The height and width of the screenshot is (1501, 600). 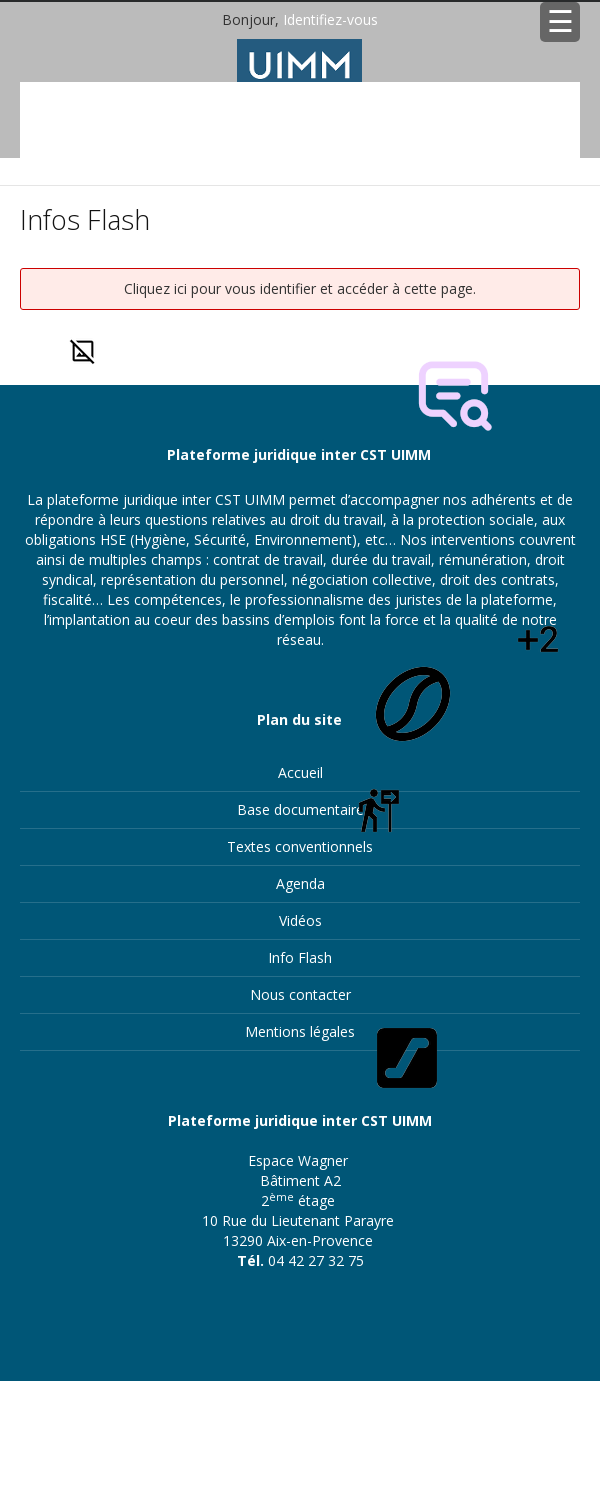 I want to click on indicates escalator access nearby, so click(x=407, y=1058).